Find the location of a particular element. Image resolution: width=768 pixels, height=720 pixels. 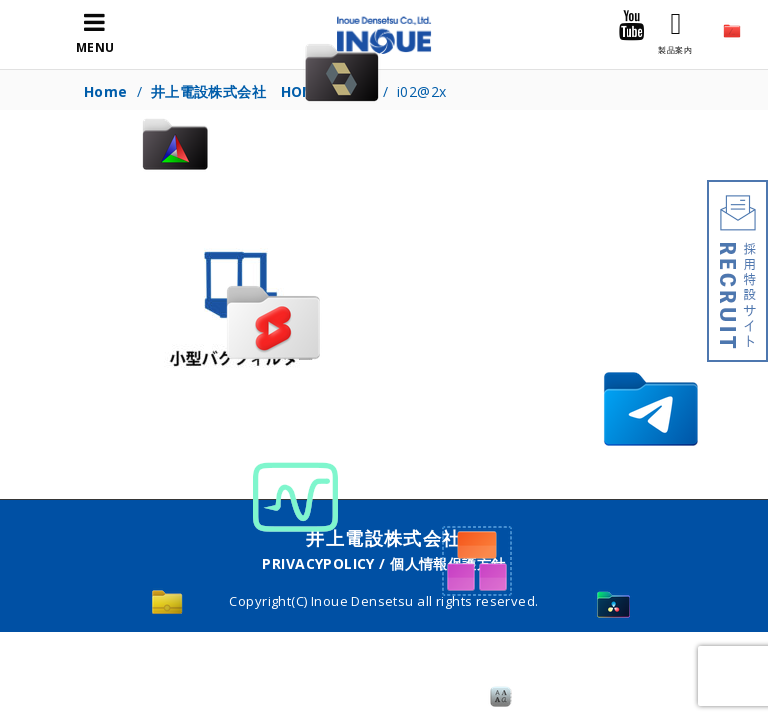

open hibernate or sleep mode system folder is located at coordinates (341, 74).